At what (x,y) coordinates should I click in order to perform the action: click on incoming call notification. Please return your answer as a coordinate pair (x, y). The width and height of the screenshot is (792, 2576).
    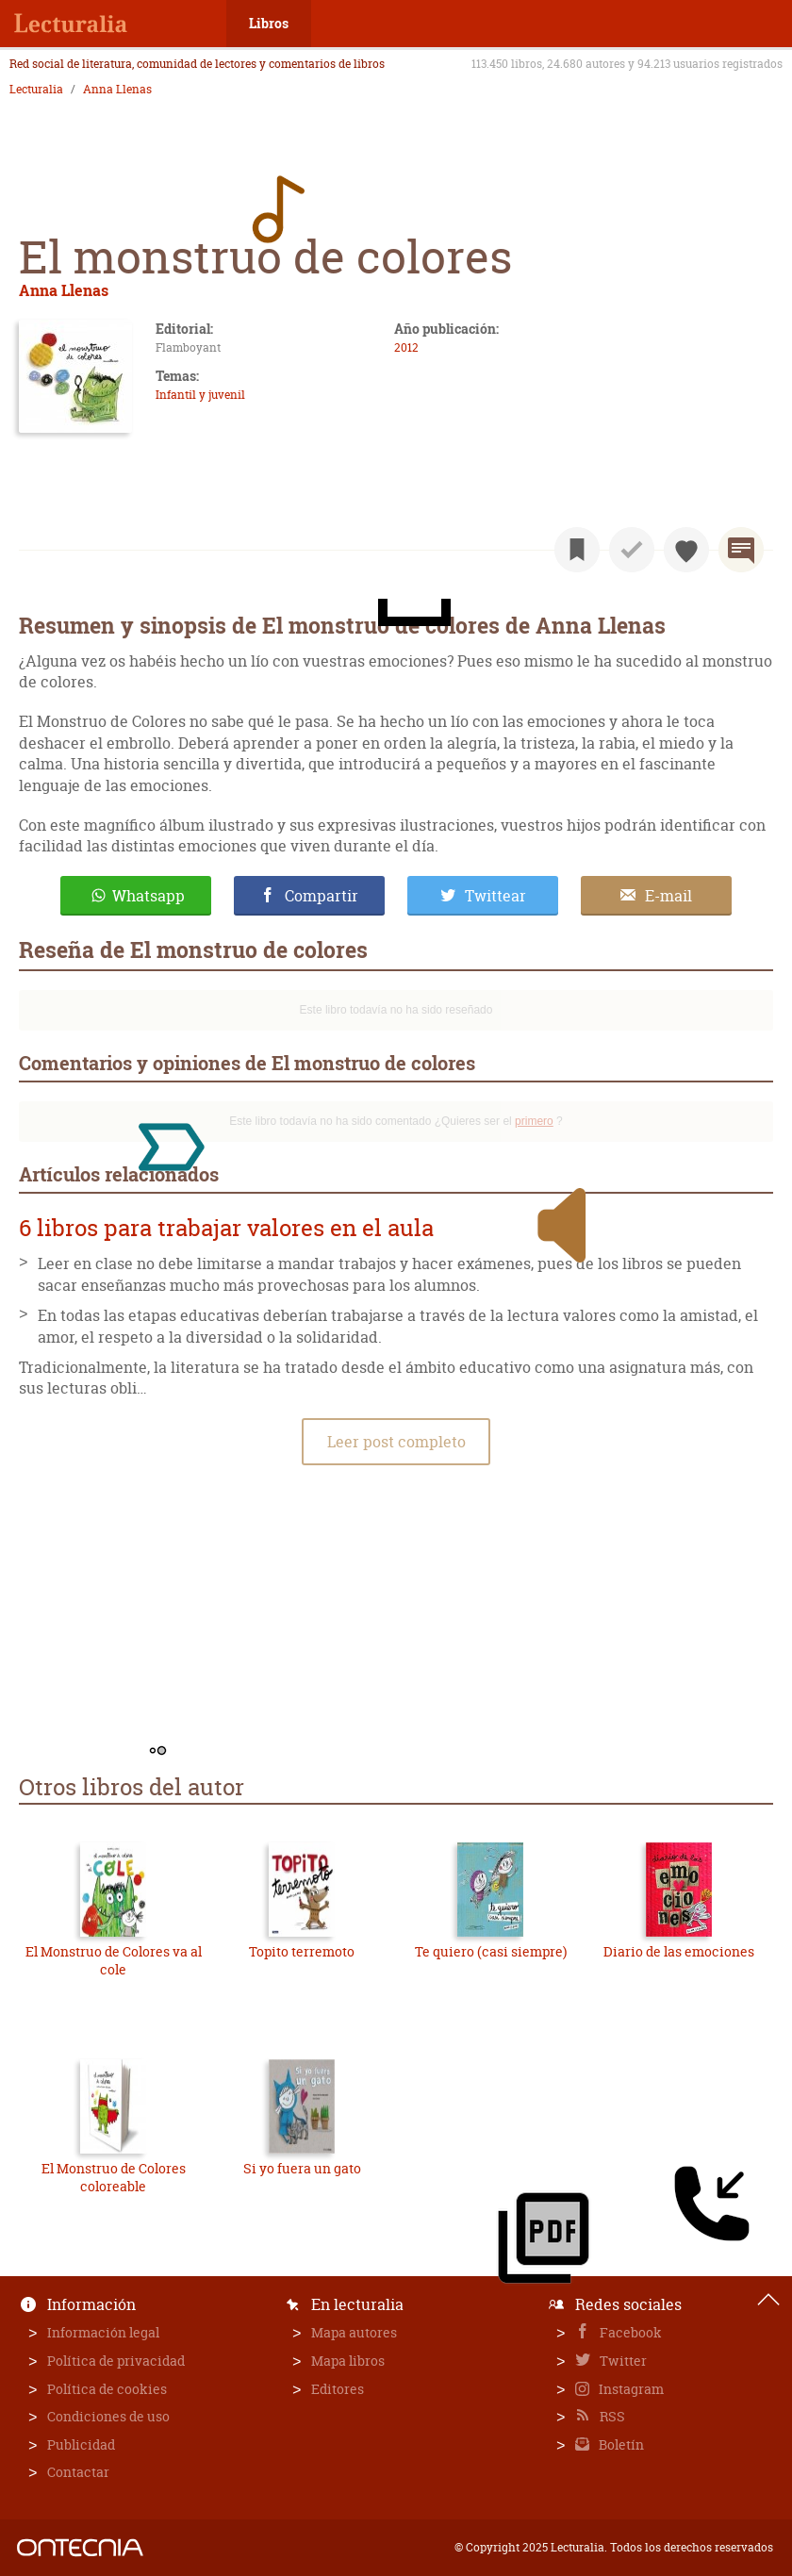
    Looking at the image, I should click on (712, 2204).